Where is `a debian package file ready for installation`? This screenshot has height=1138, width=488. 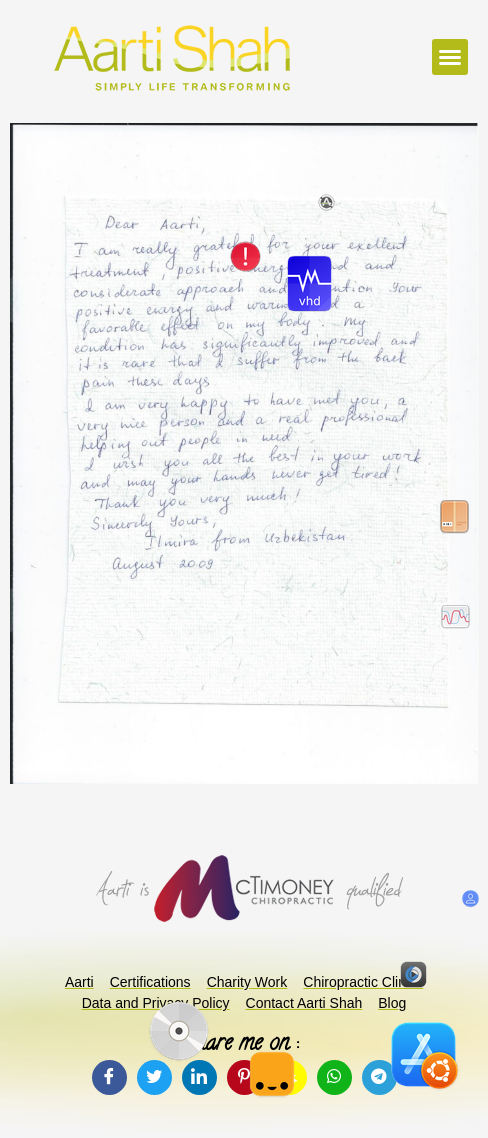
a debian package file ready for installation is located at coordinates (454, 516).